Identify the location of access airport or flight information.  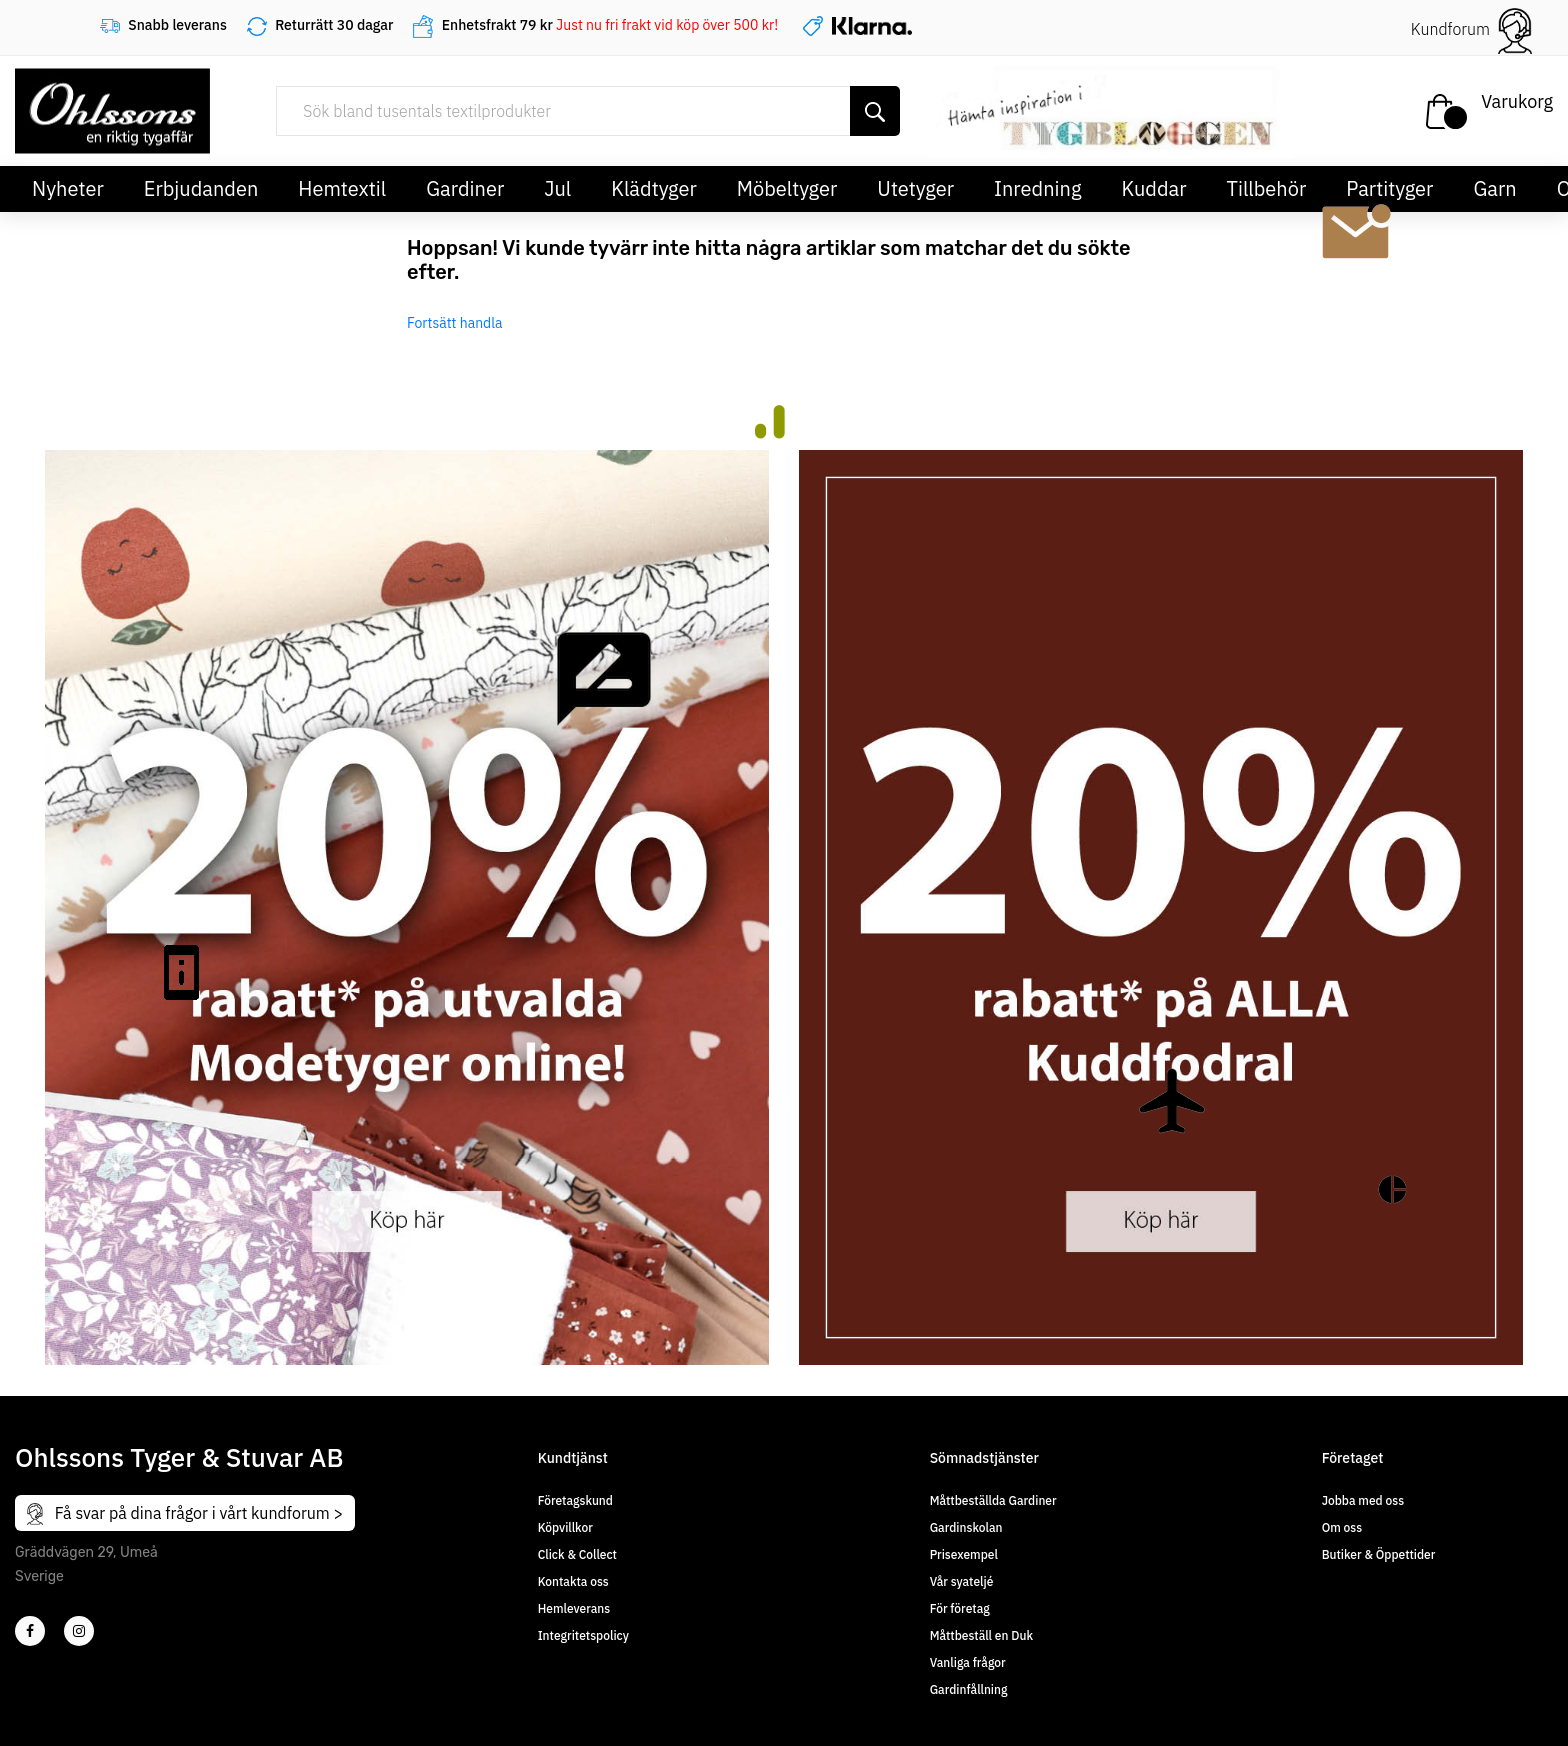
(1172, 1101).